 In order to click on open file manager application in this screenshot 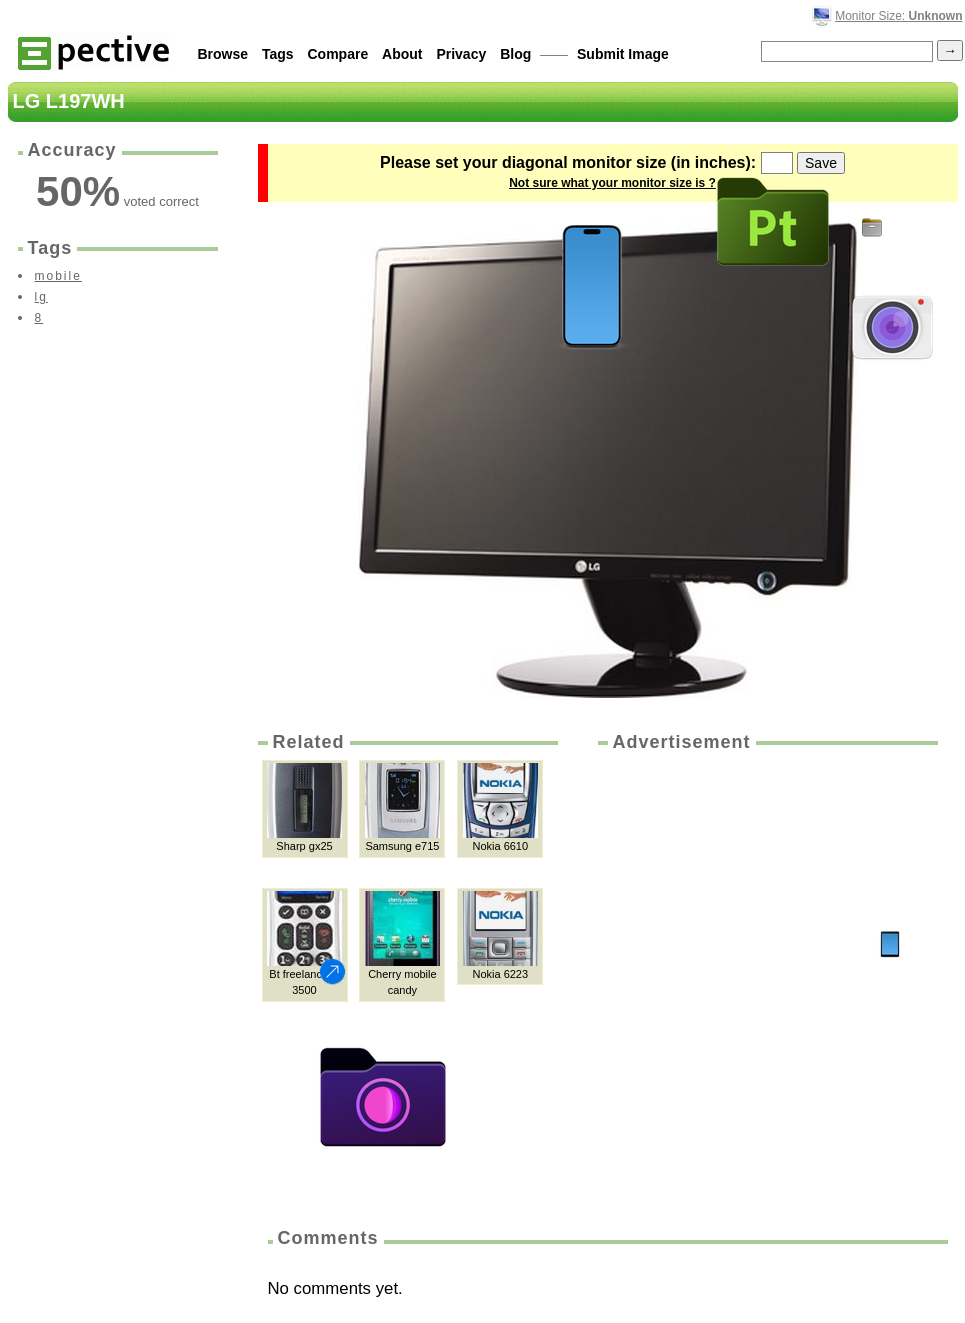, I will do `click(872, 227)`.